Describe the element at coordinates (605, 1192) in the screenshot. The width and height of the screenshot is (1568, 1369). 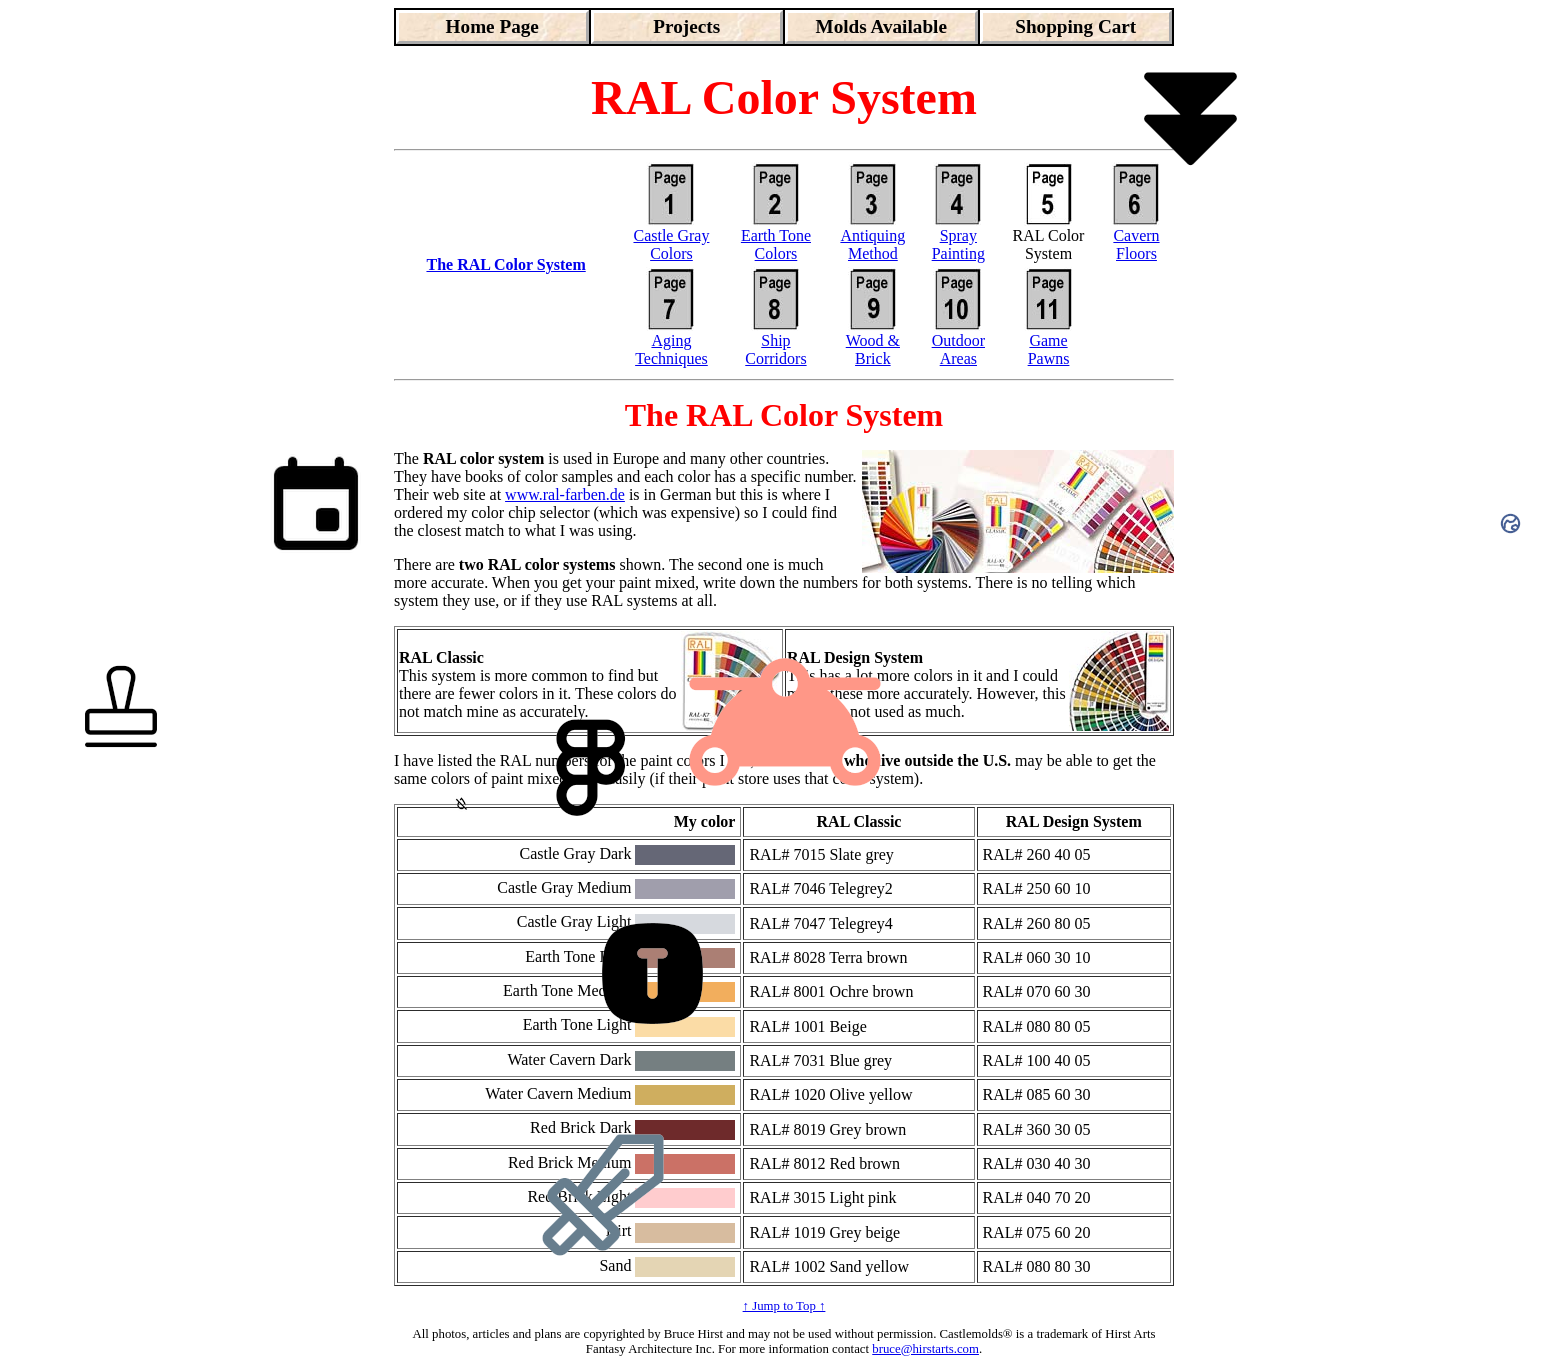
I see `access combat or battle features` at that location.